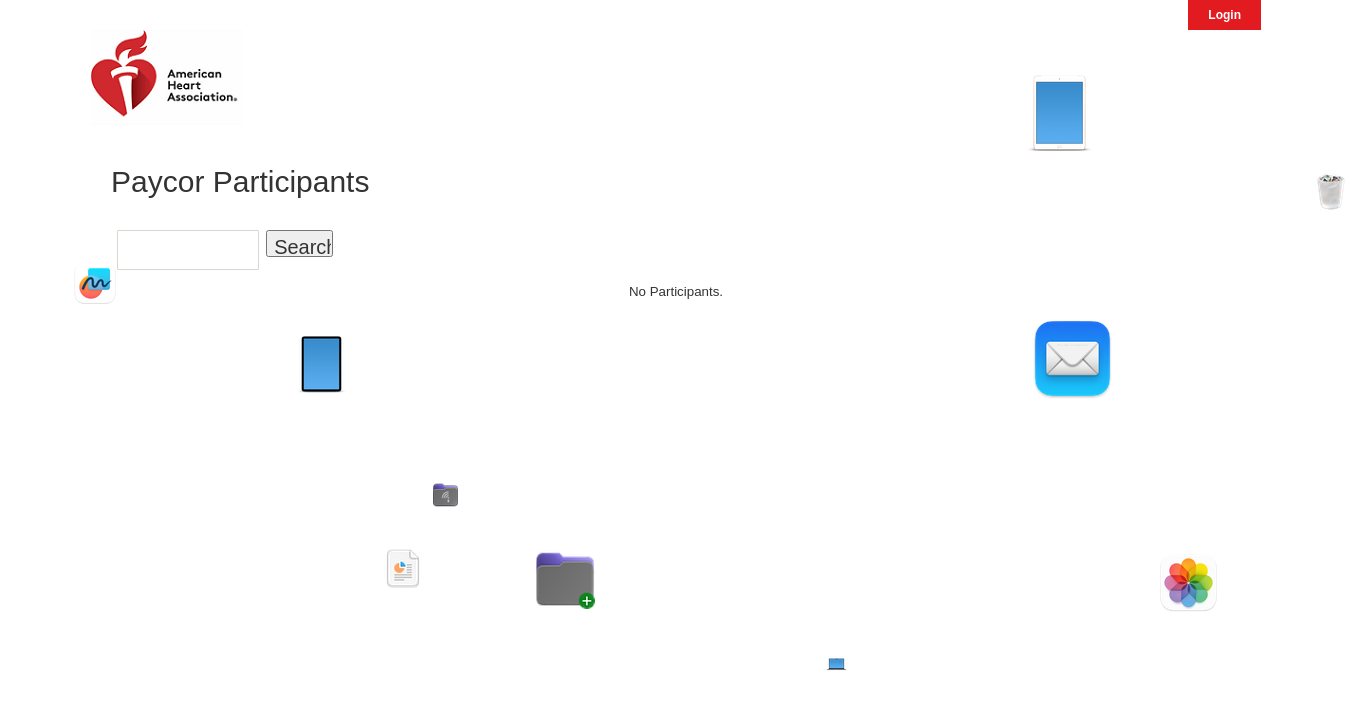 The image size is (1352, 720). Describe the element at coordinates (95, 283) in the screenshot. I see `open freeform app for collaborative brainstorming` at that location.